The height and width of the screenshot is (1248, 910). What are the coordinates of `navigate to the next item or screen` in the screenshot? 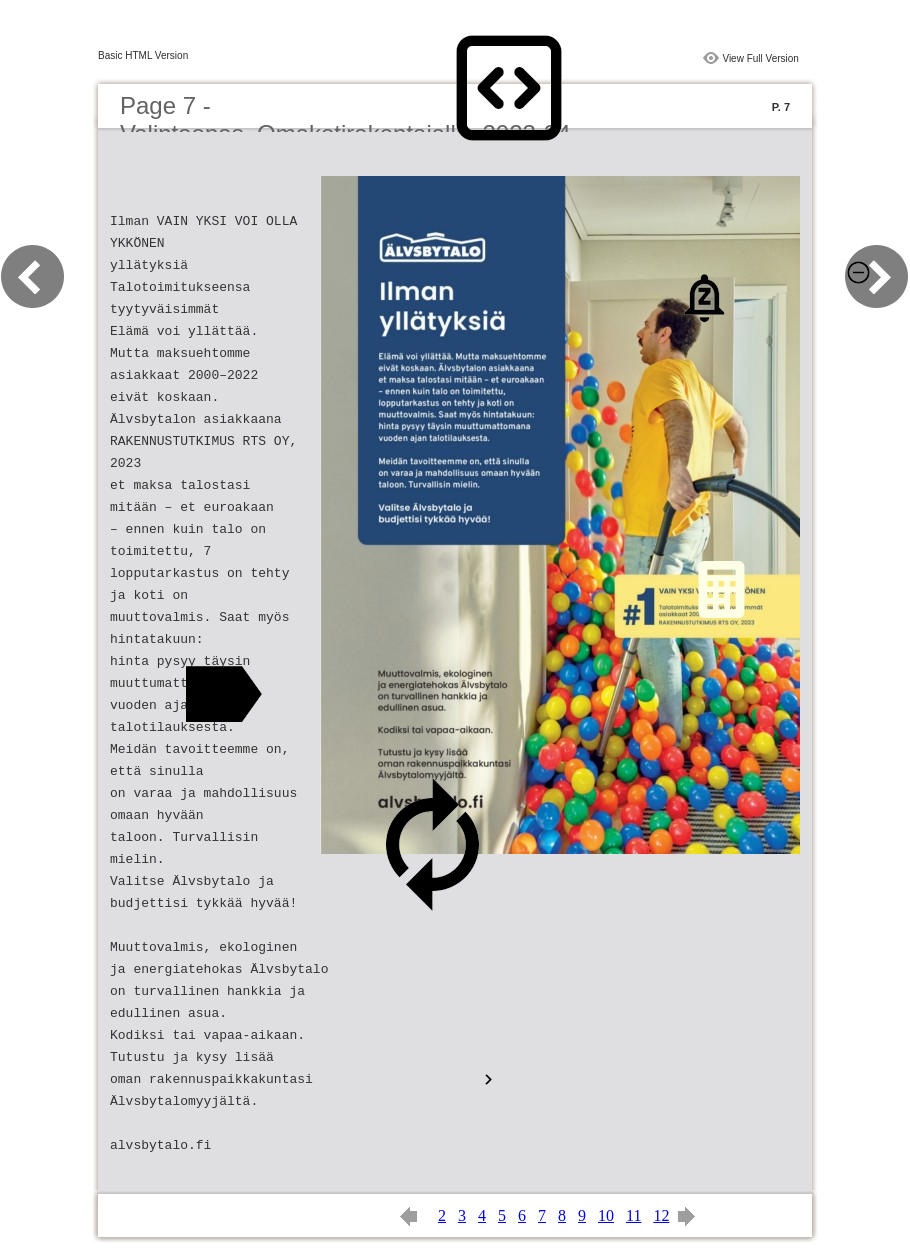 It's located at (488, 1079).